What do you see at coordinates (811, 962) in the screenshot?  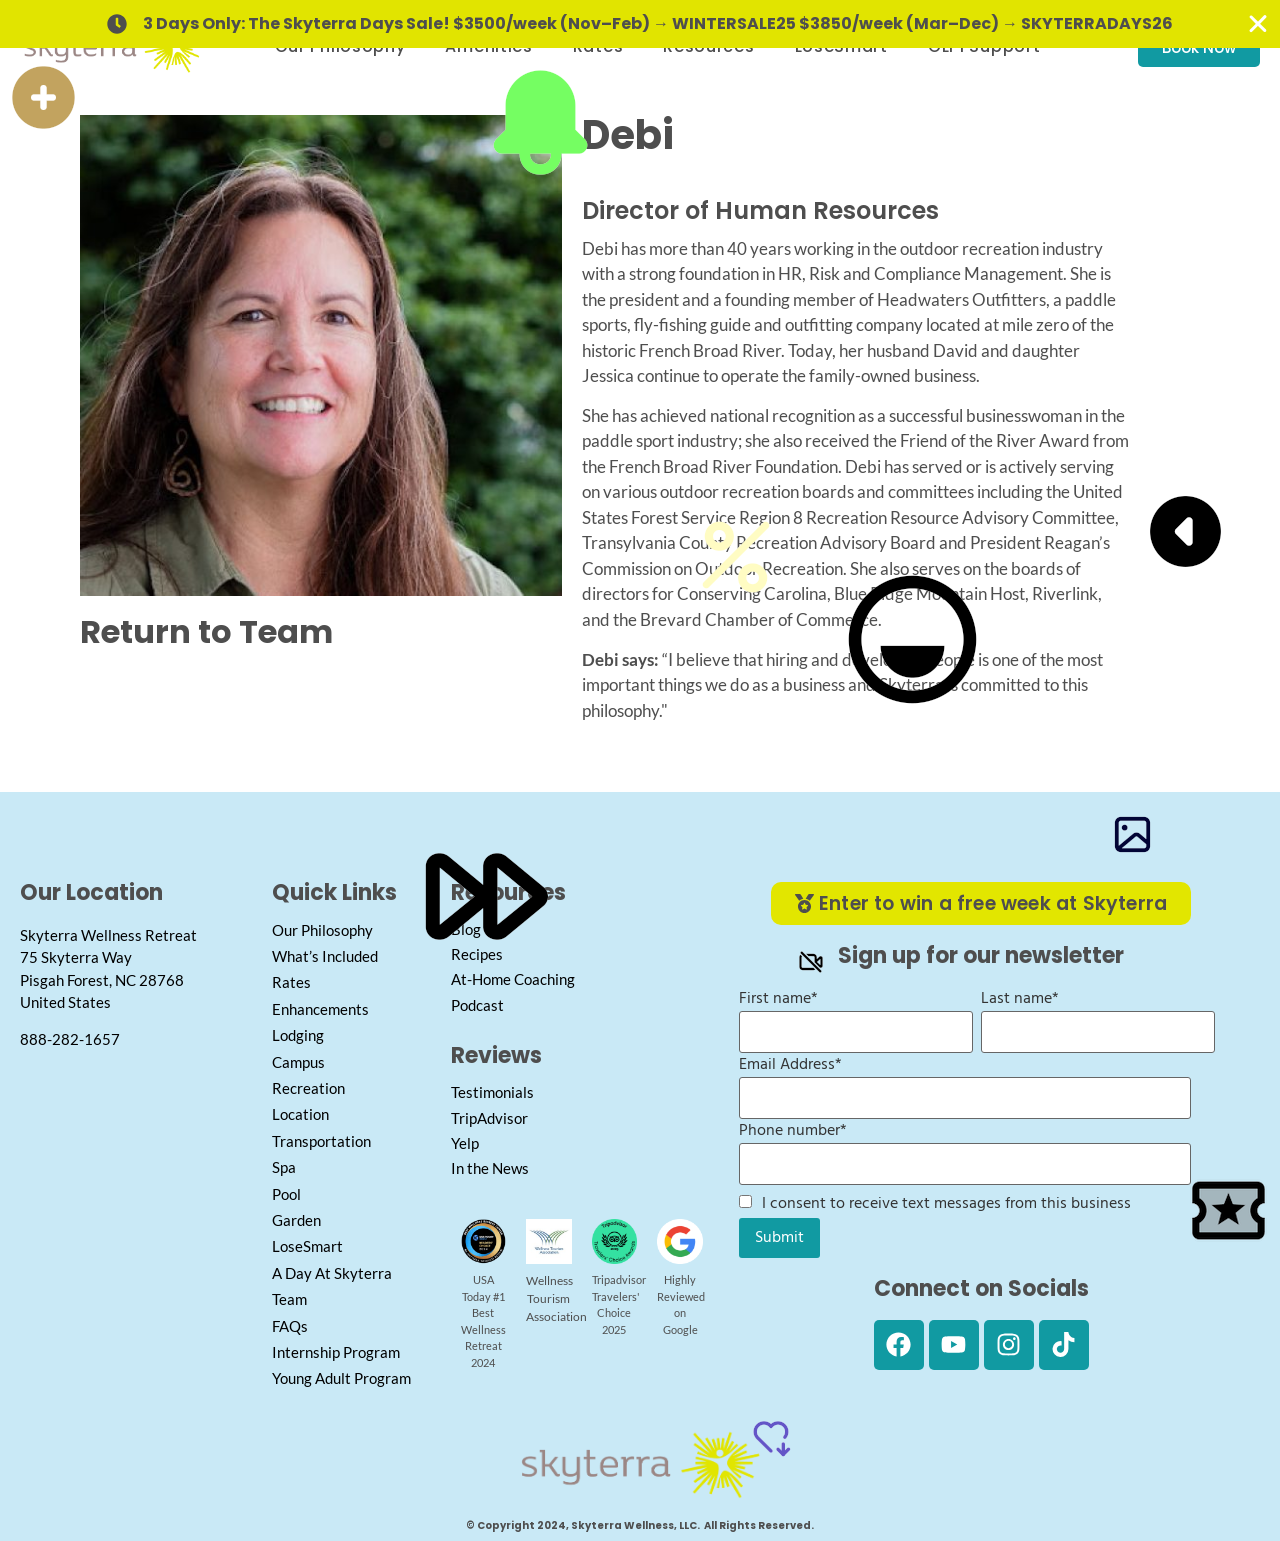 I see `video camera is turned off` at bounding box center [811, 962].